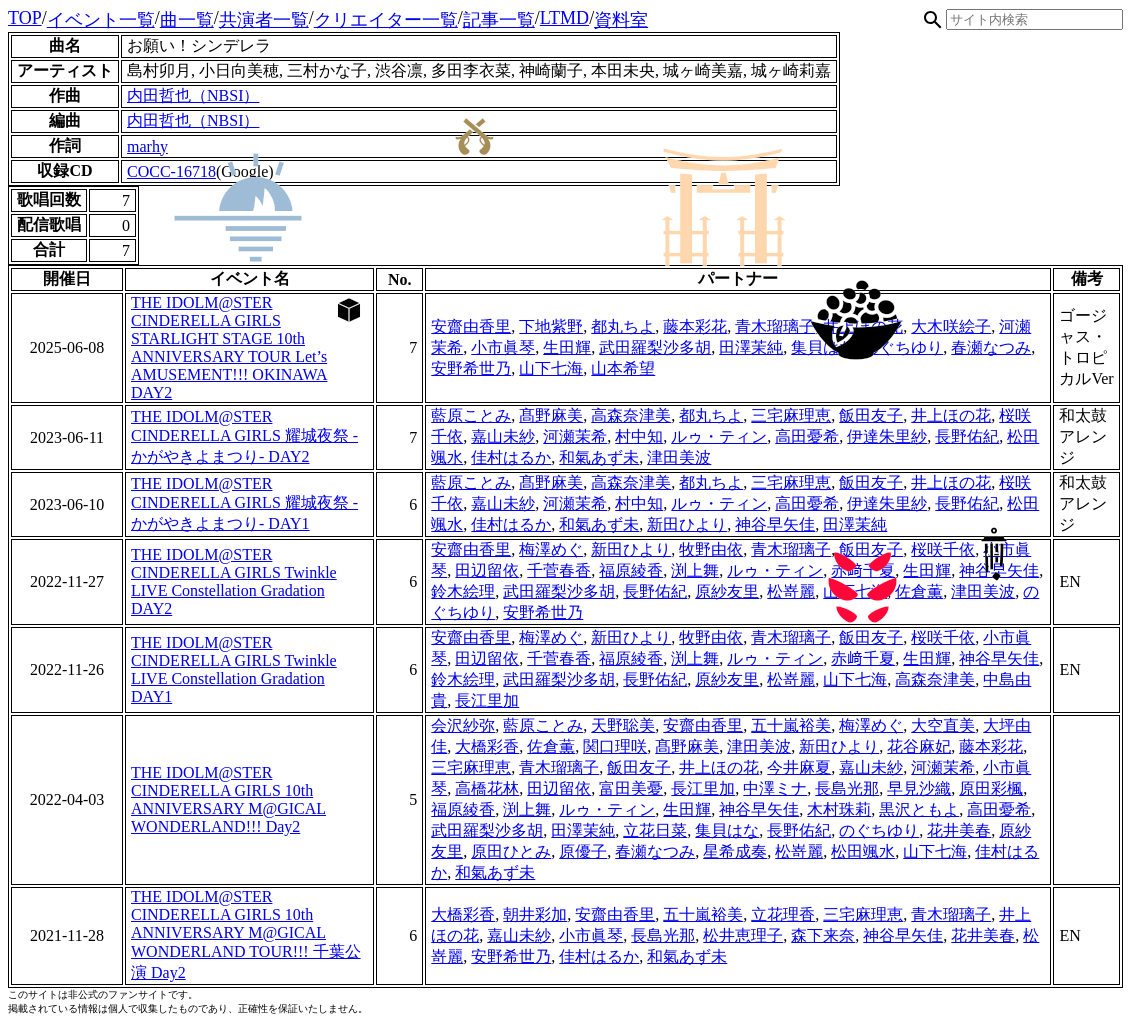  Describe the element at coordinates (856, 320) in the screenshot. I see `view fruit or berry recipes` at that location.